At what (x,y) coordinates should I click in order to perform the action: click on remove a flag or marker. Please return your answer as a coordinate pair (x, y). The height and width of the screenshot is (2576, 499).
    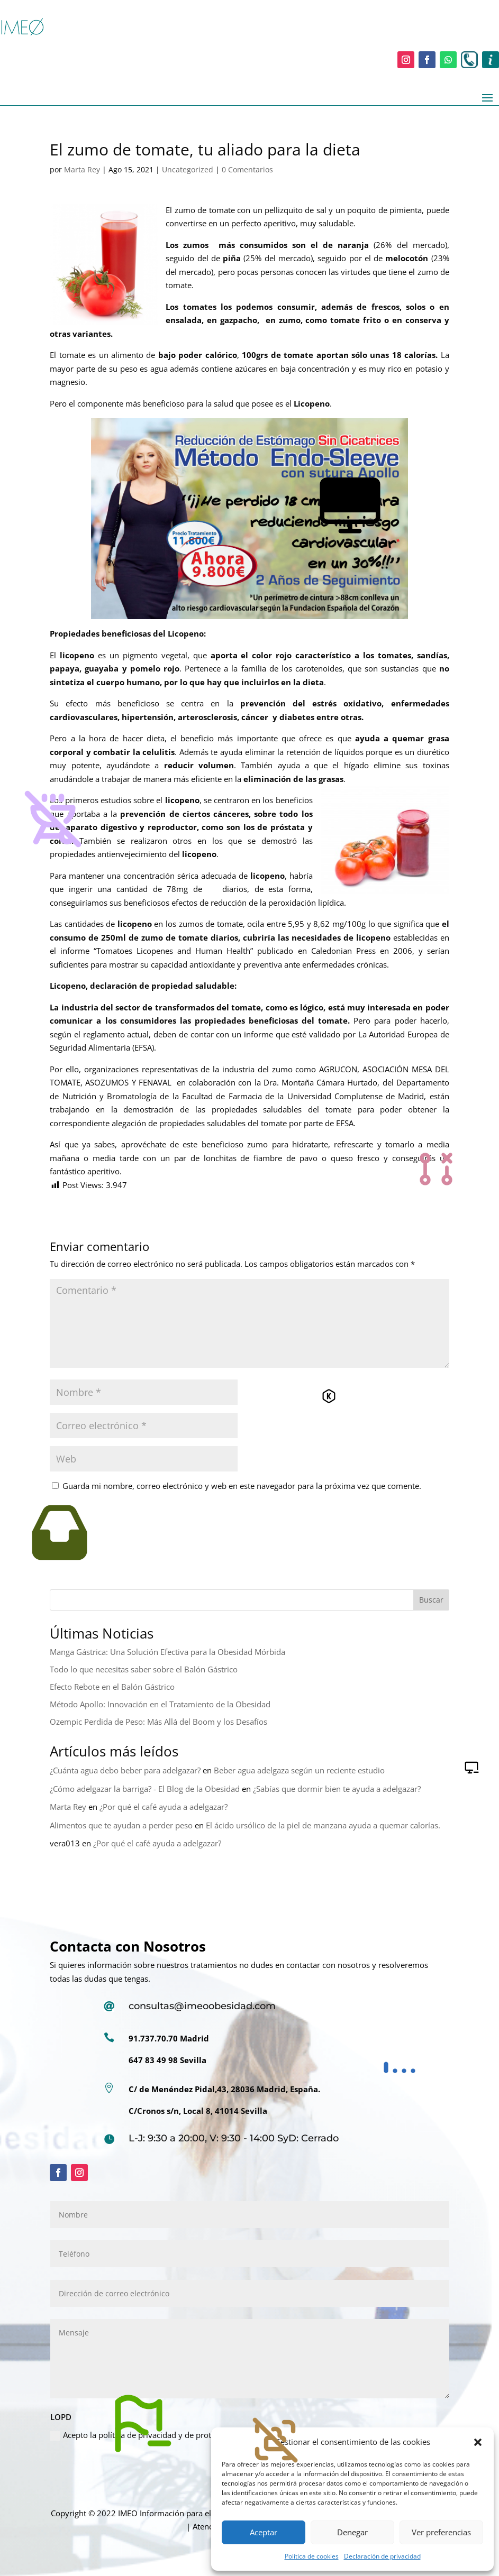
    Looking at the image, I should click on (139, 2423).